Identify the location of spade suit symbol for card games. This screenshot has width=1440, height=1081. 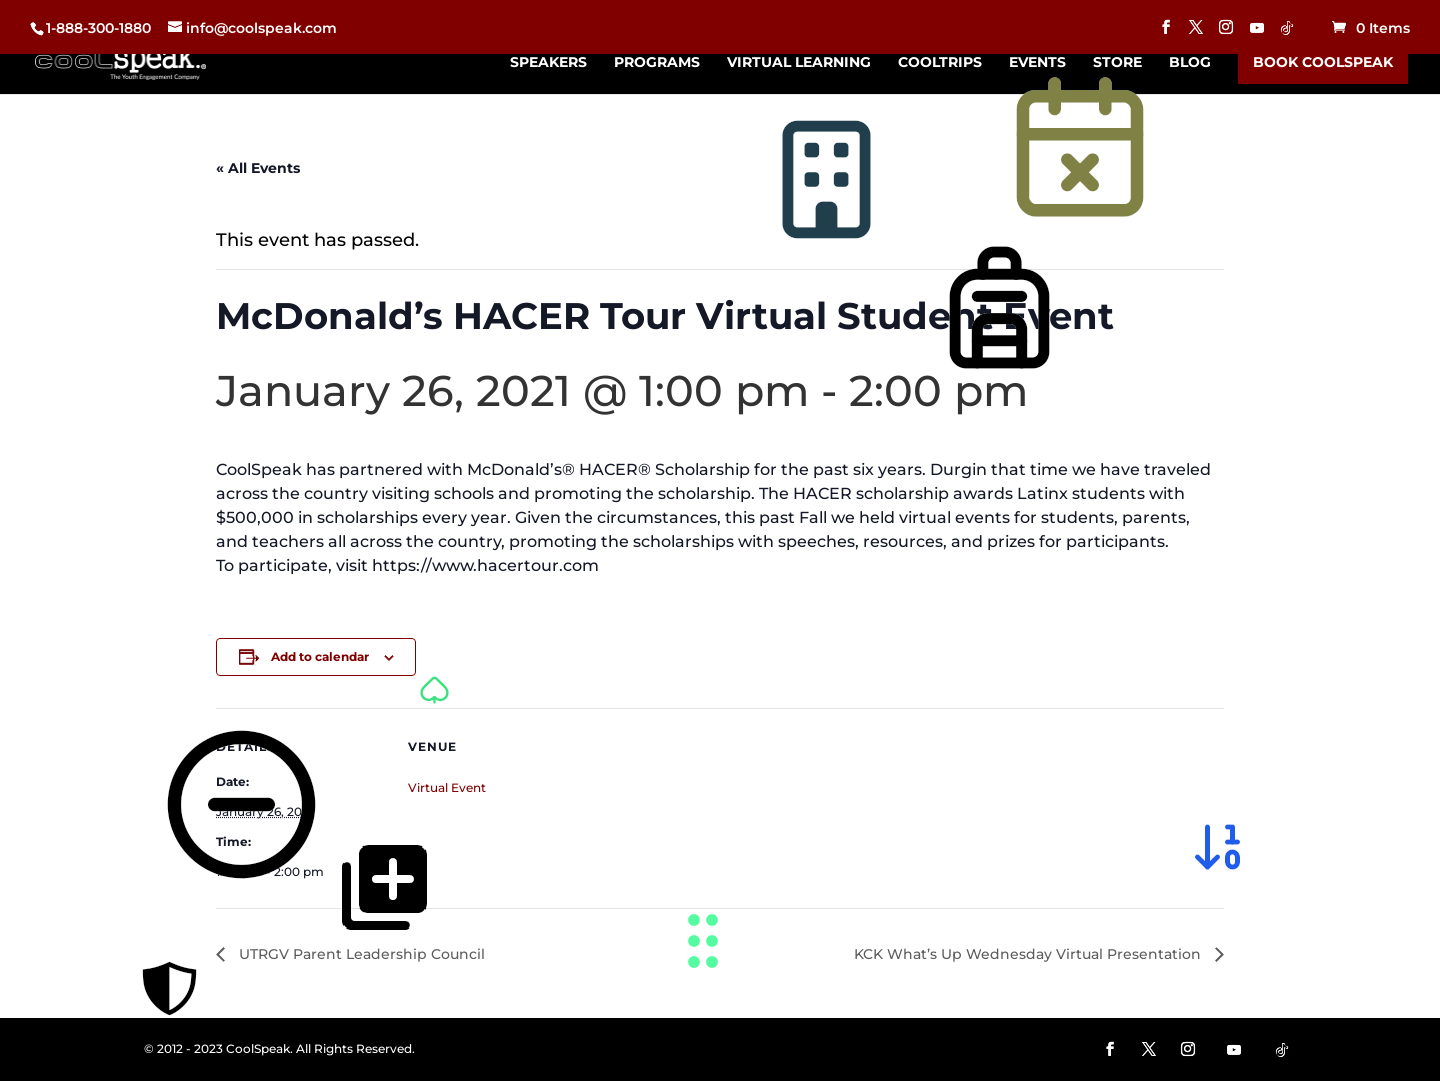
(434, 689).